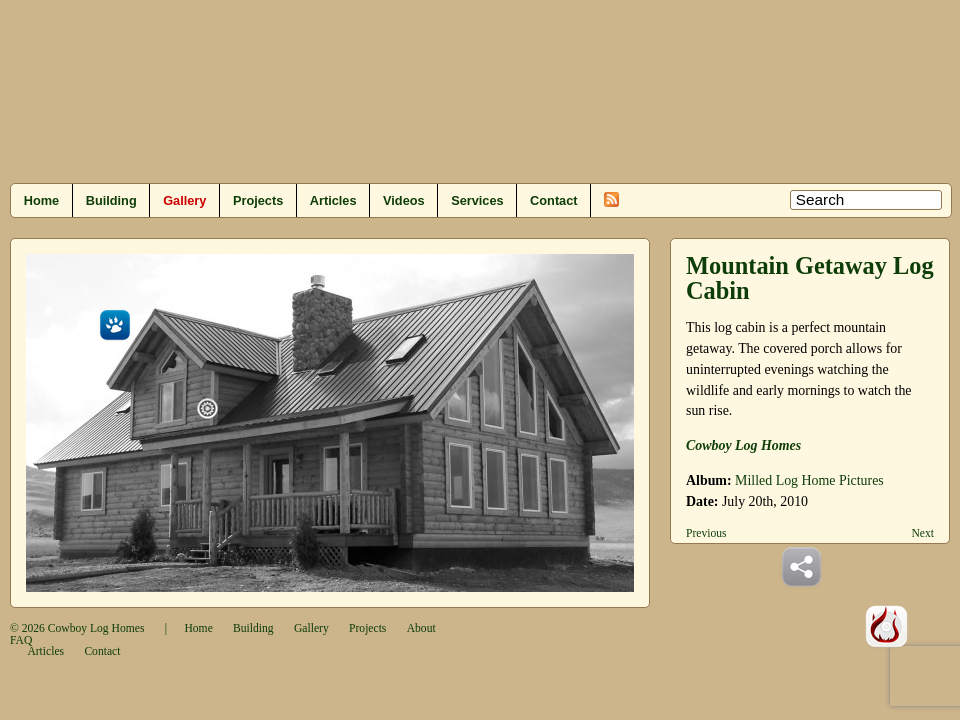 The width and height of the screenshot is (960, 720). I want to click on open brasero disc burning application, so click(886, 626).